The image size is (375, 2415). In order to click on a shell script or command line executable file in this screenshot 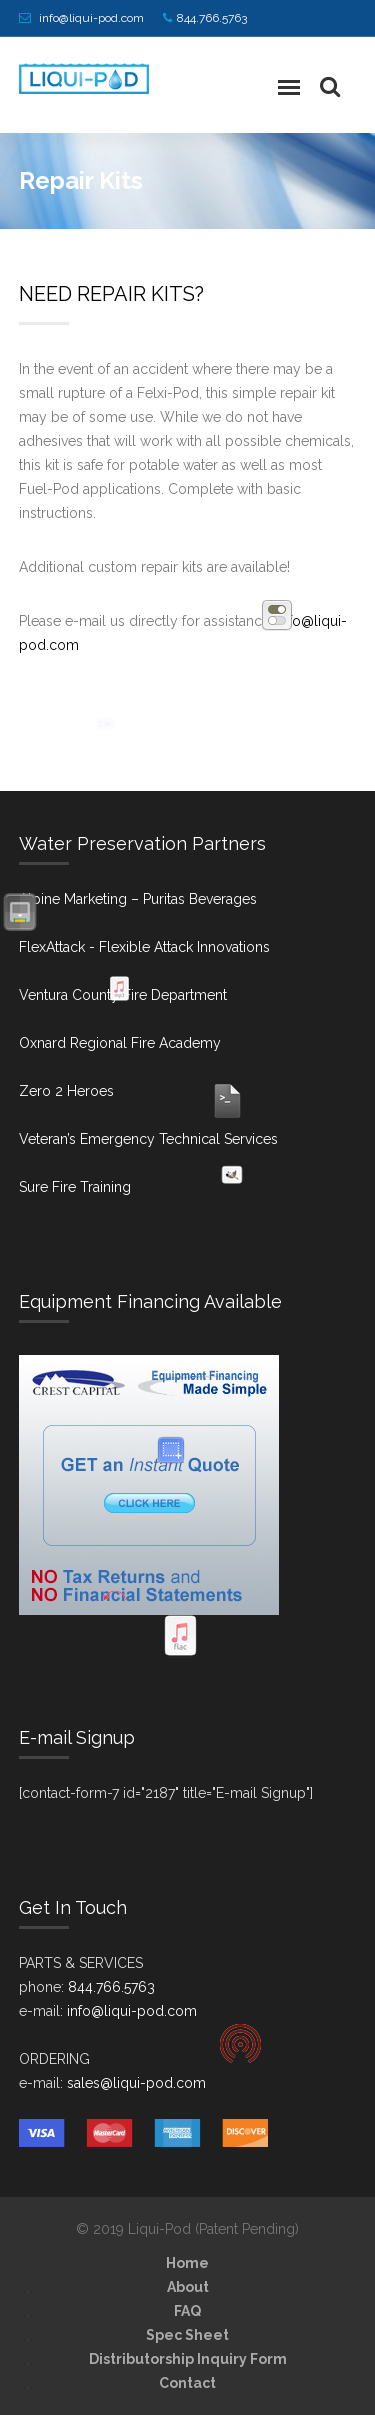, I will do `click(227, 1101)`.